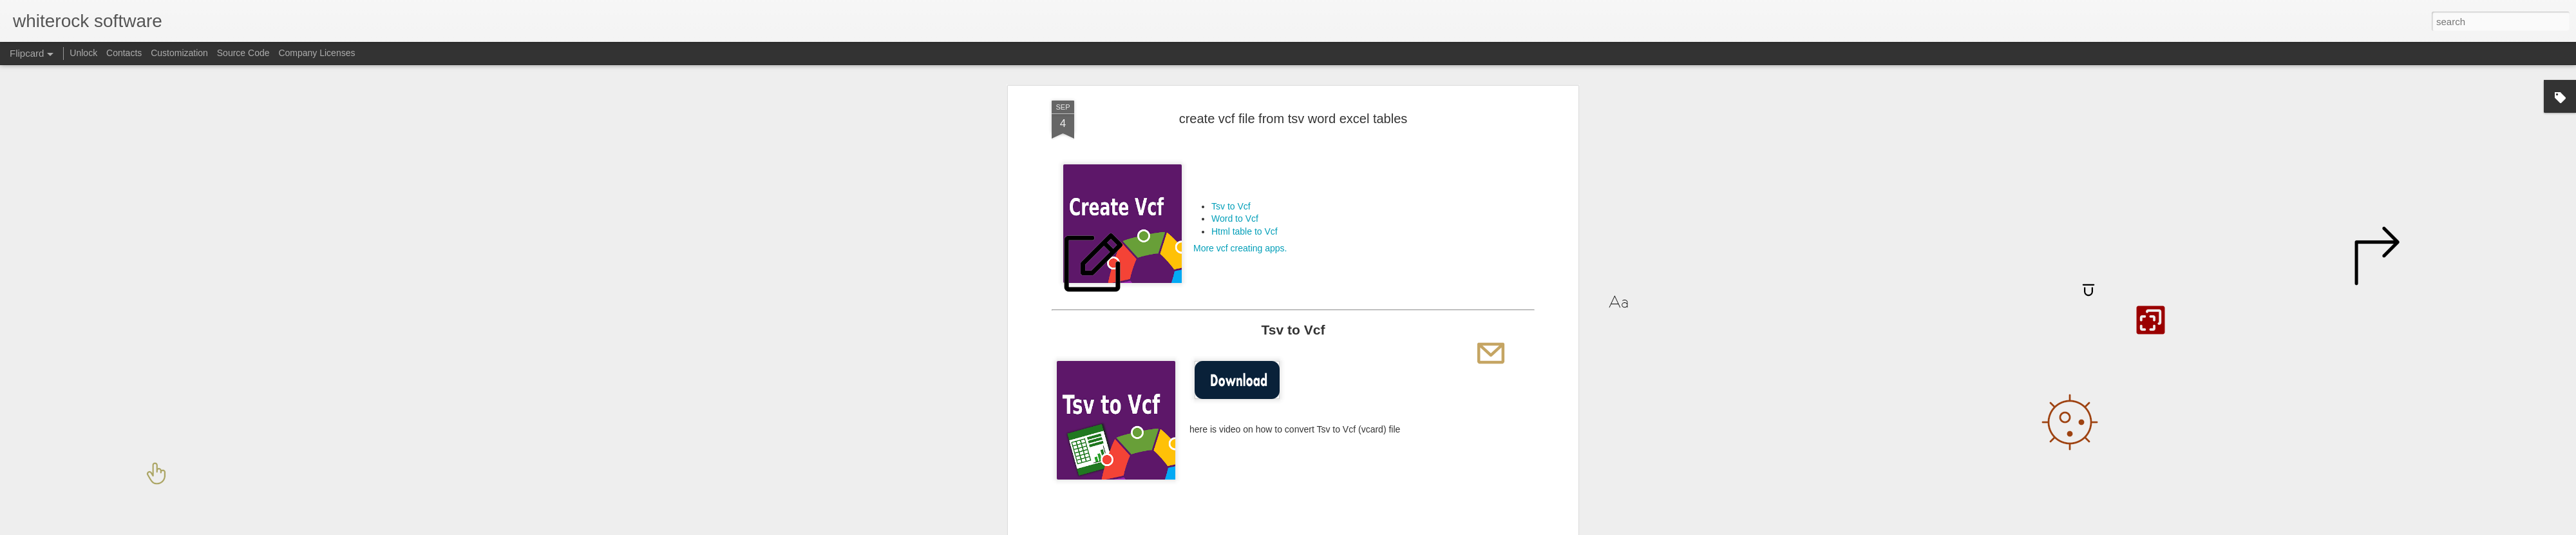 Image resolution: width=2576 pixels, height=535 pixels. What do you see at coordinates (156, 473) in the screenshot?
I see `tap or click to interact with an element` at bounding box center [156, 473].